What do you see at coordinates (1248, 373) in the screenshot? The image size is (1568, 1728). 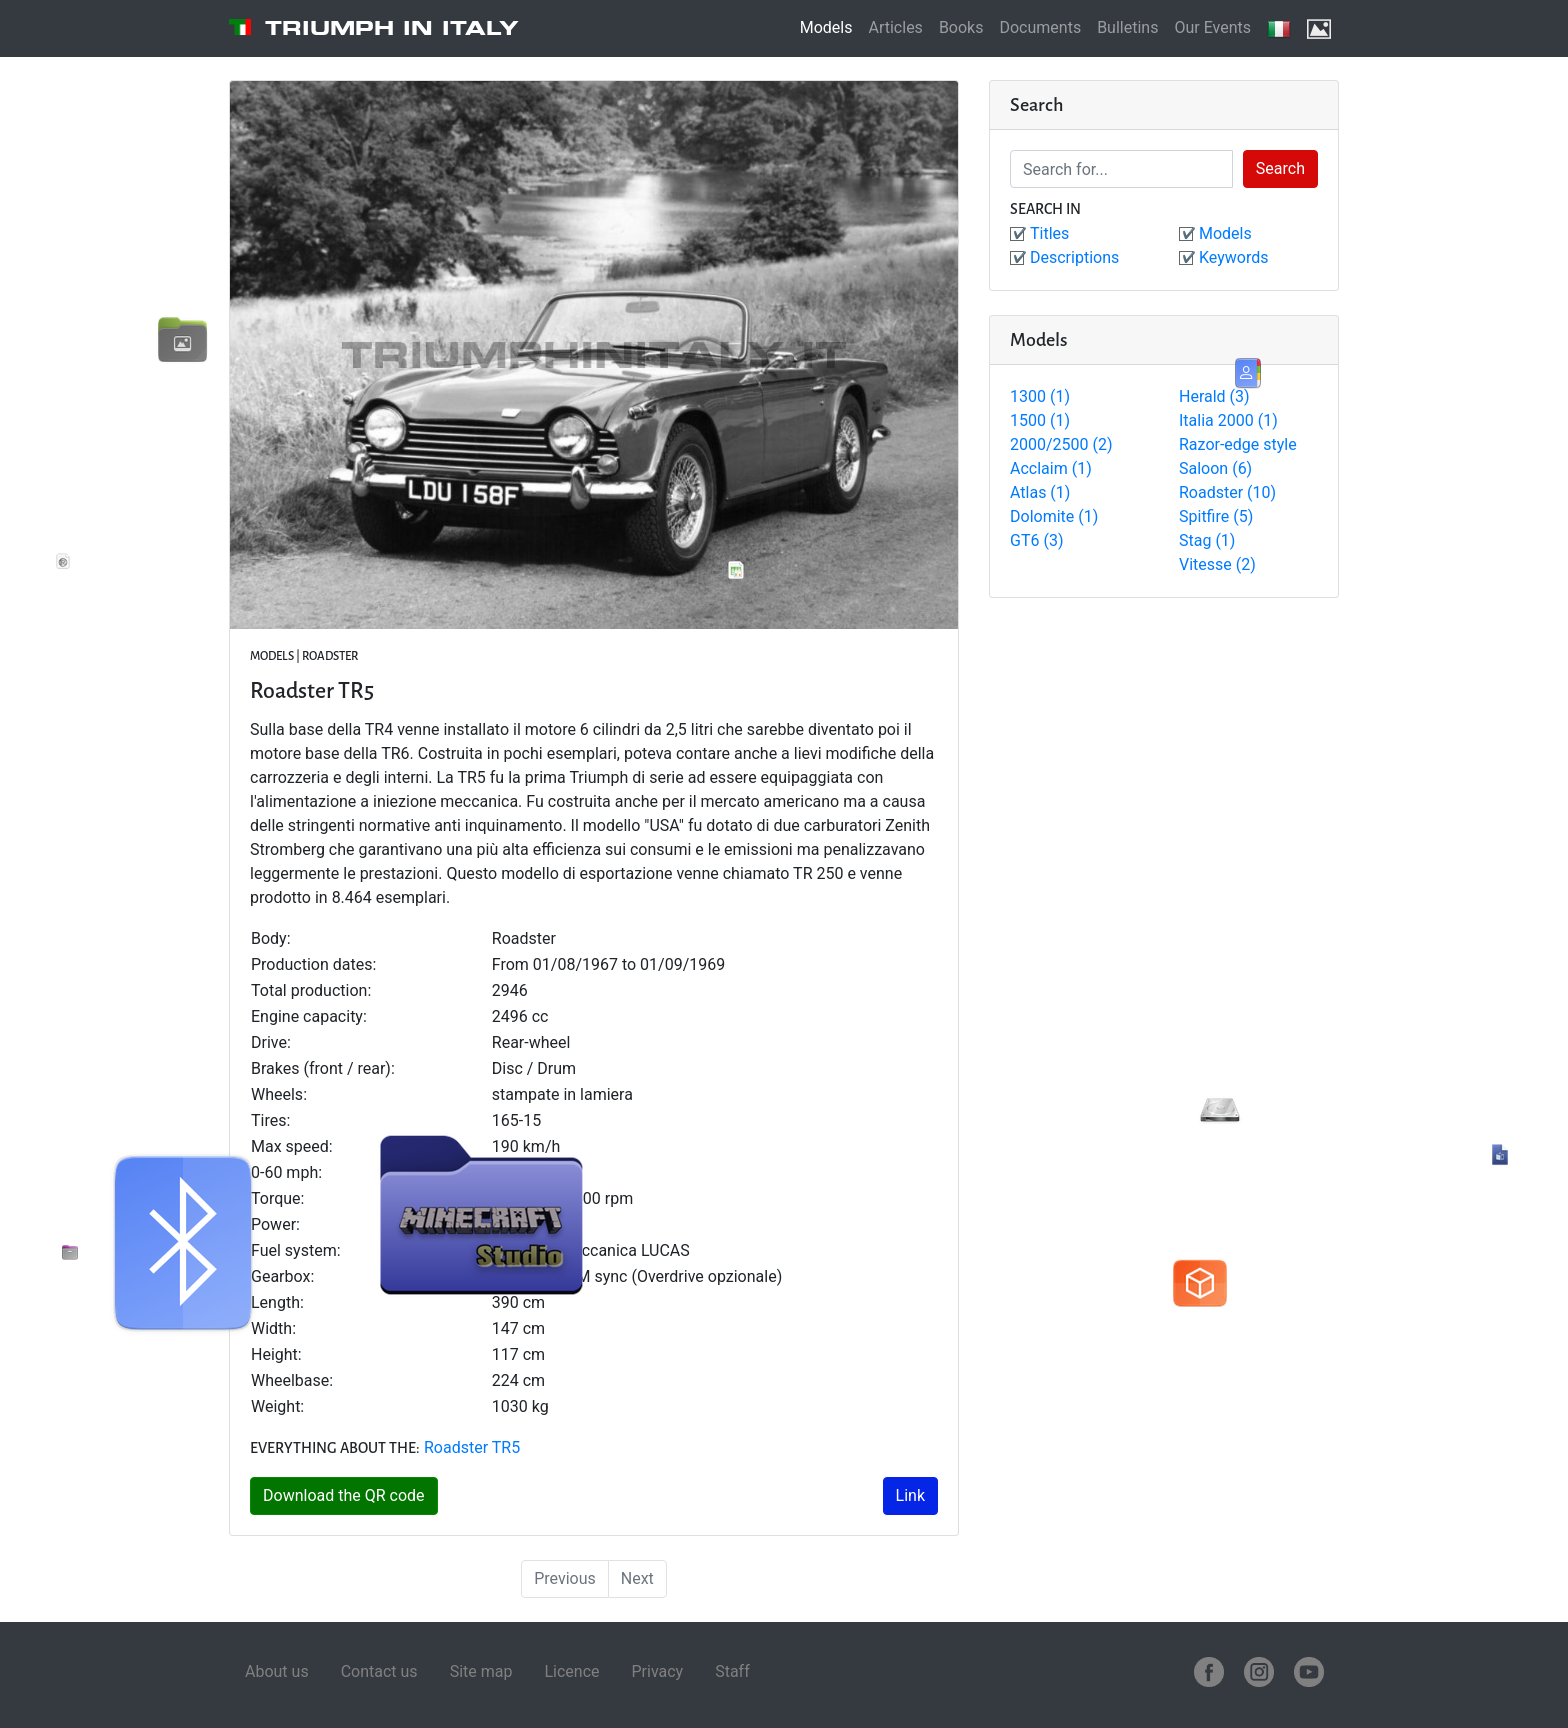 I see `open contacts or address book app` at bounding box center [1248, 373].